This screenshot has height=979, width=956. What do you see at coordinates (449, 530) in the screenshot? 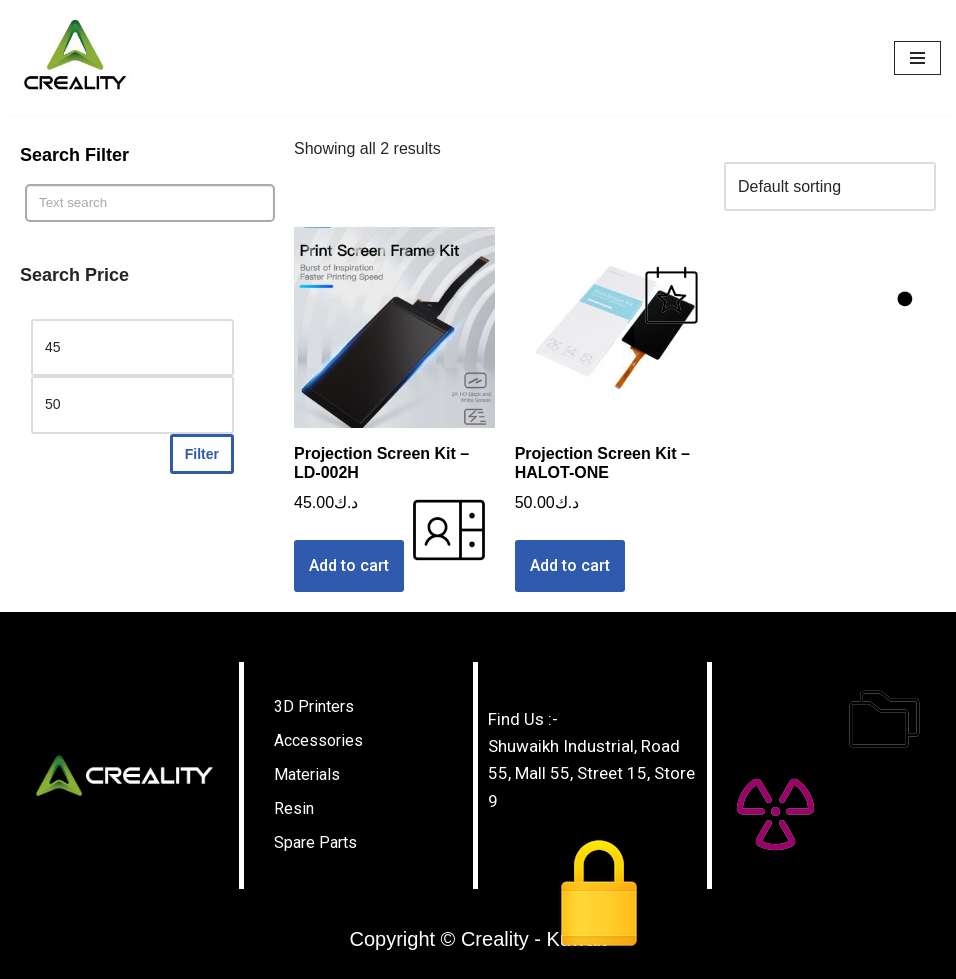
I see `start or join a video conference` at bounding box center [449, 530].